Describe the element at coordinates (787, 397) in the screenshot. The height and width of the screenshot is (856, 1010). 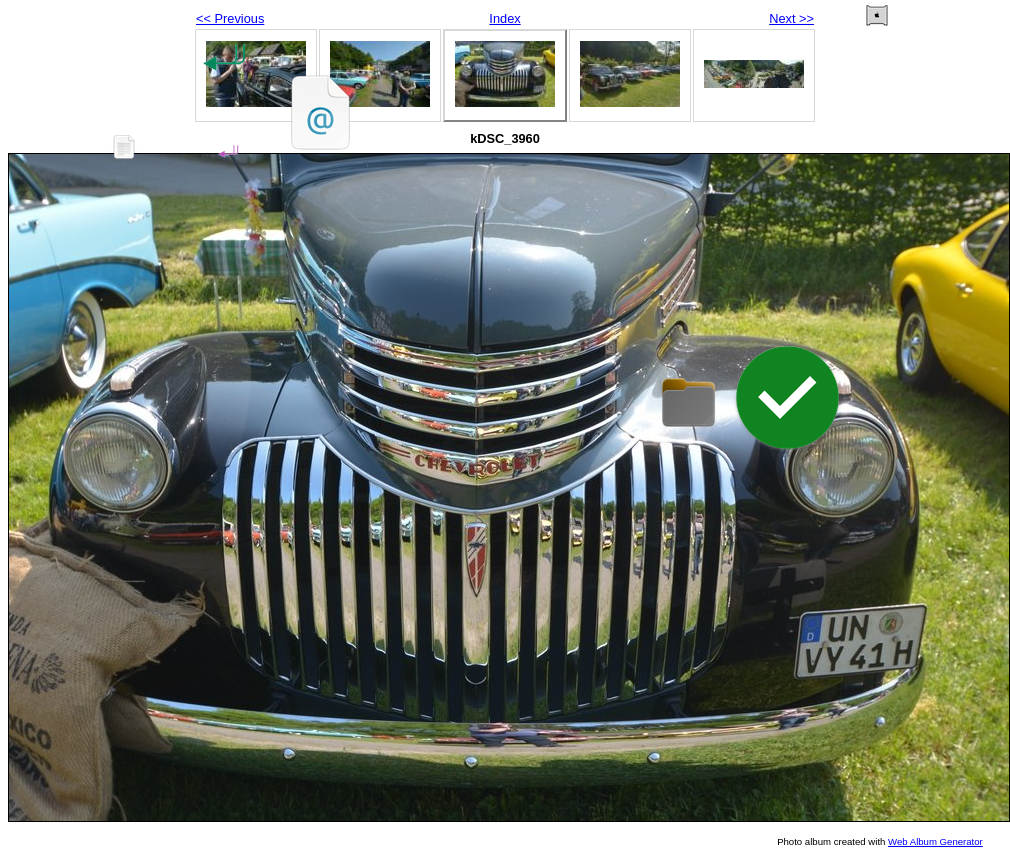
I see `confirm or accept an action` at that location.